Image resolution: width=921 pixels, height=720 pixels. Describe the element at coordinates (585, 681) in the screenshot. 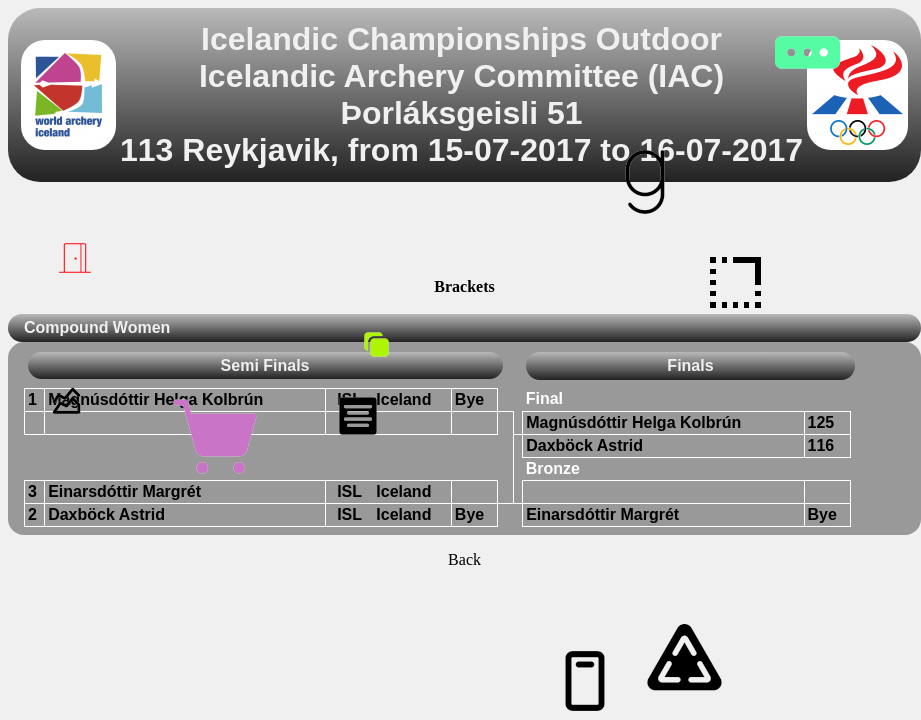

I see `mobile device speaker settings` at that location.